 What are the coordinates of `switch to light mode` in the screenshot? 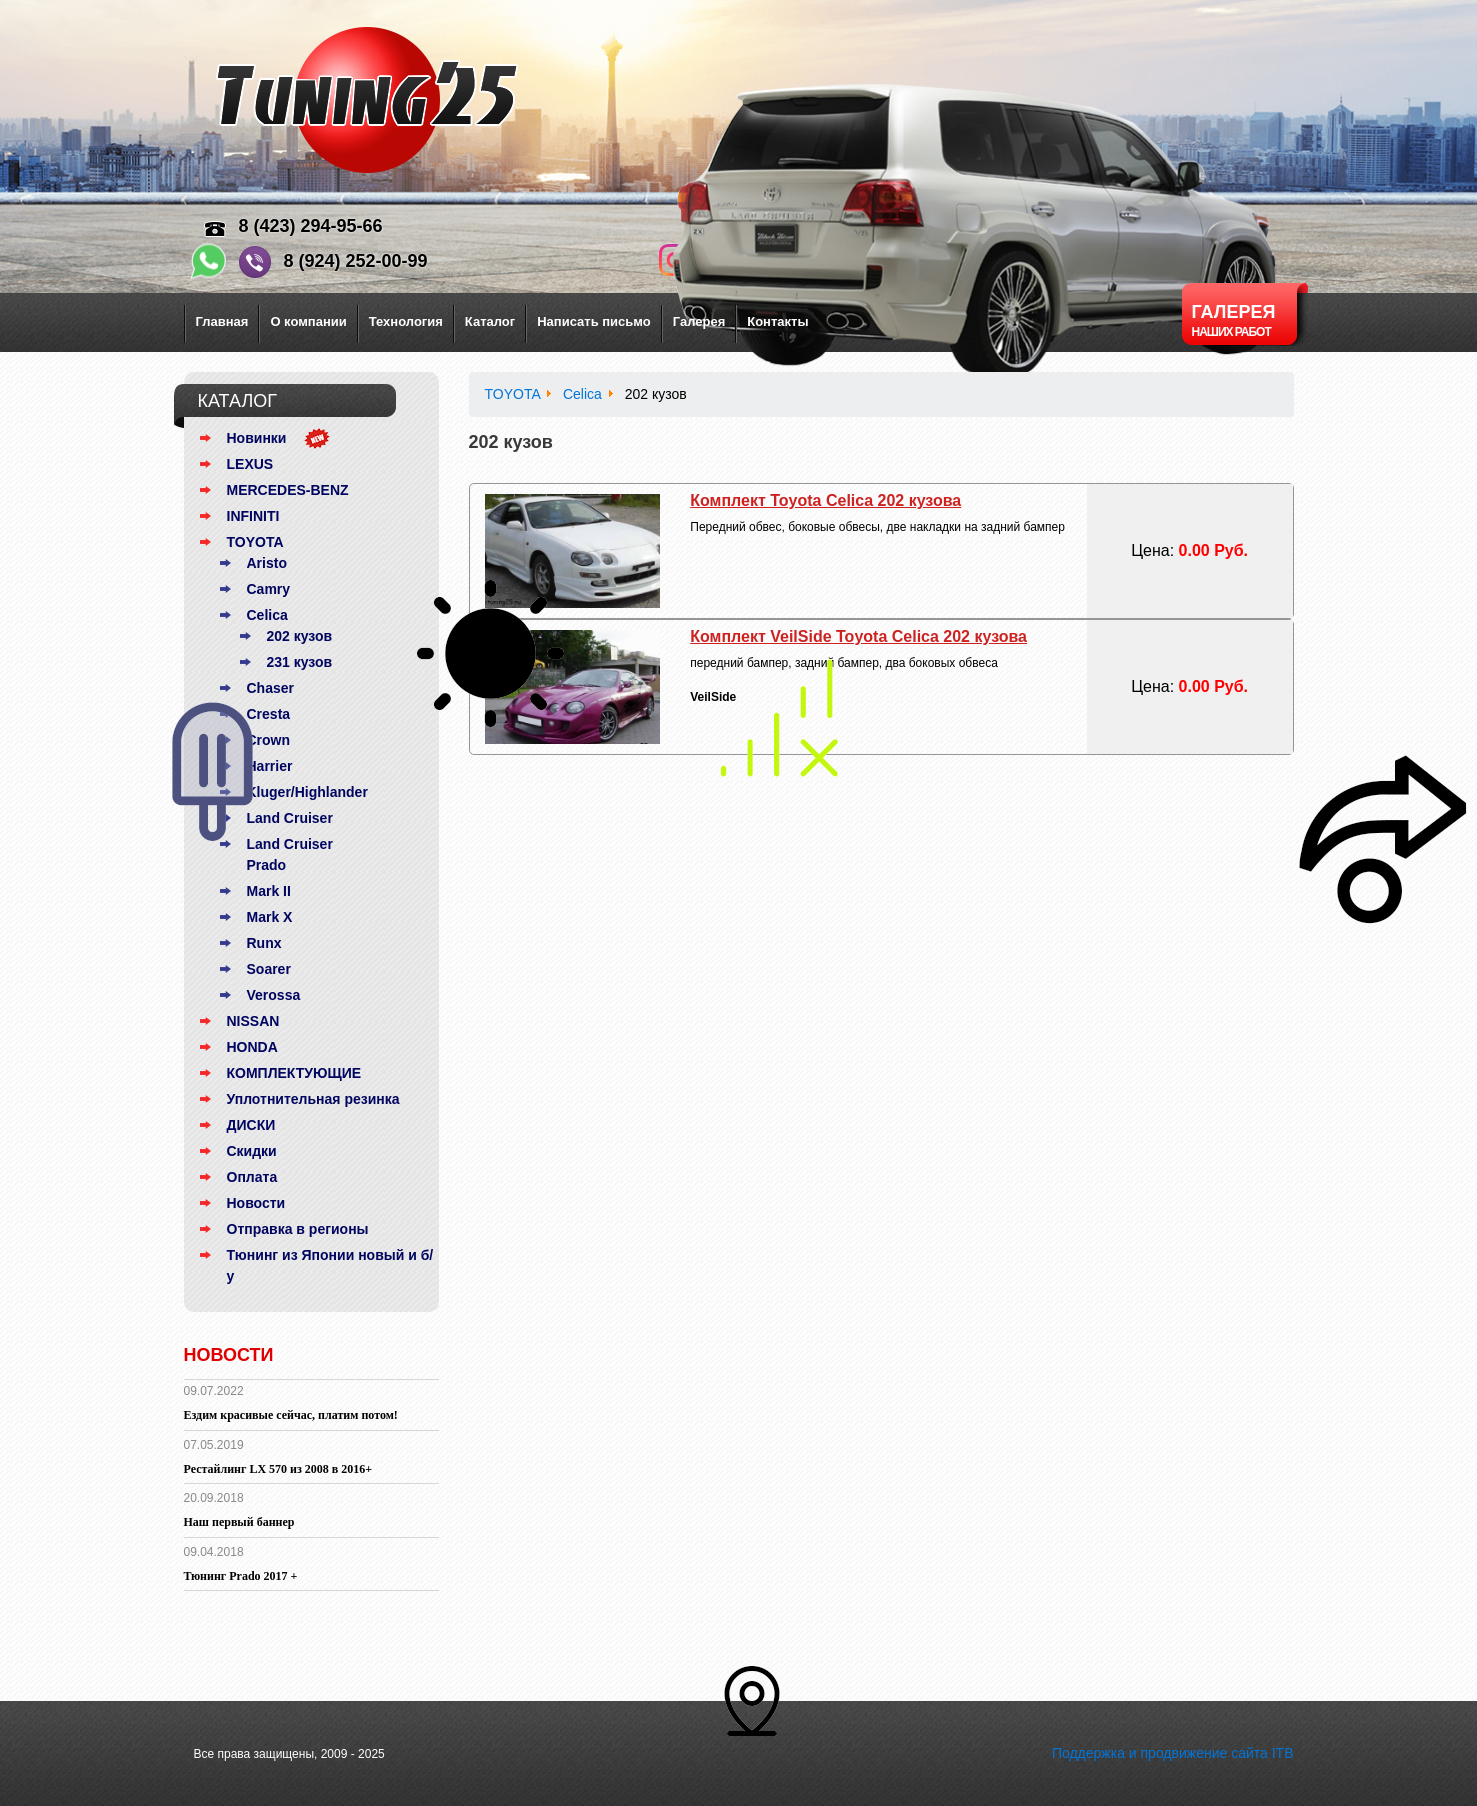 It's located at (490, 653).